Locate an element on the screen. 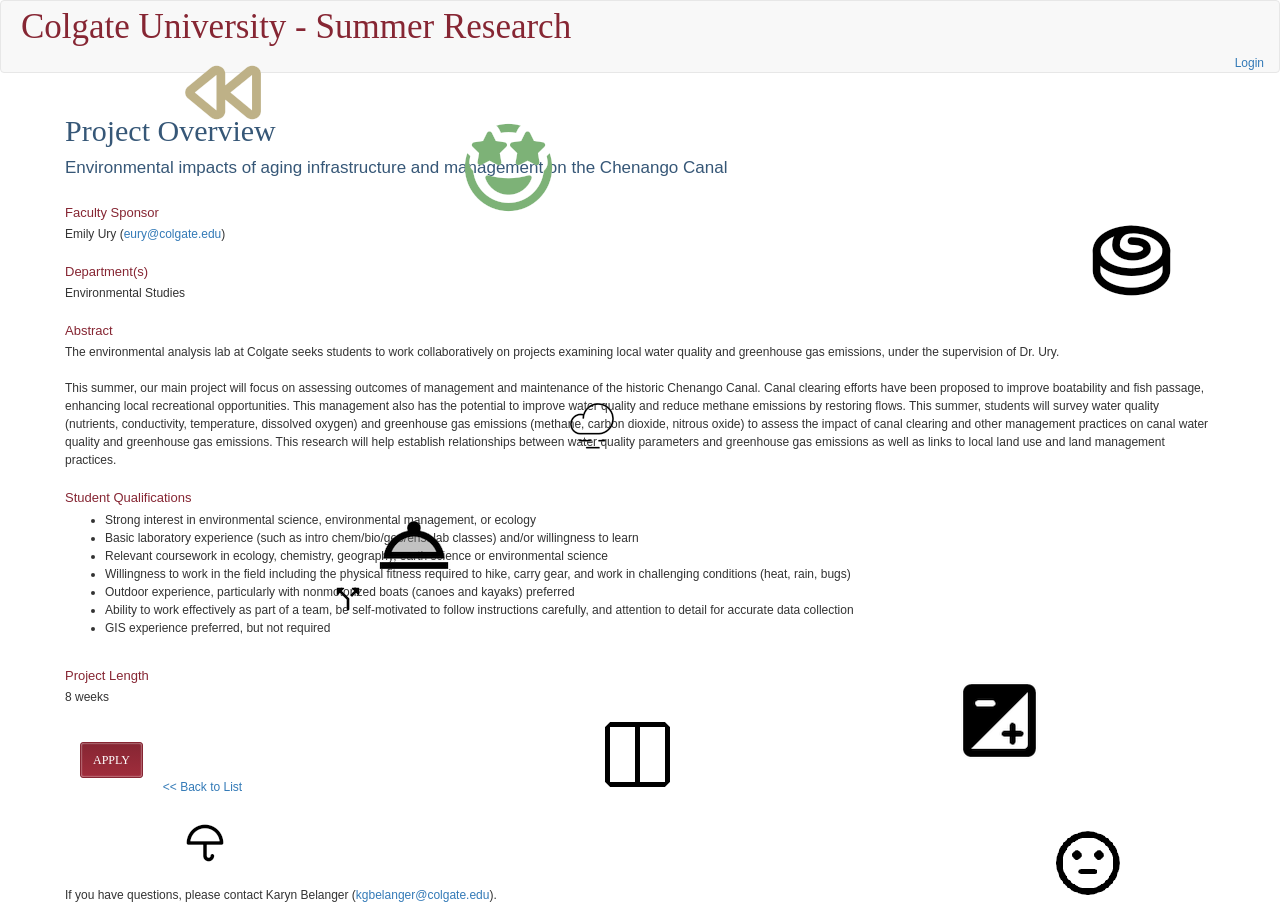 This screenshot has height=904, width=1280. indicates foggy weather conditions is located at coordinates (592, 425).